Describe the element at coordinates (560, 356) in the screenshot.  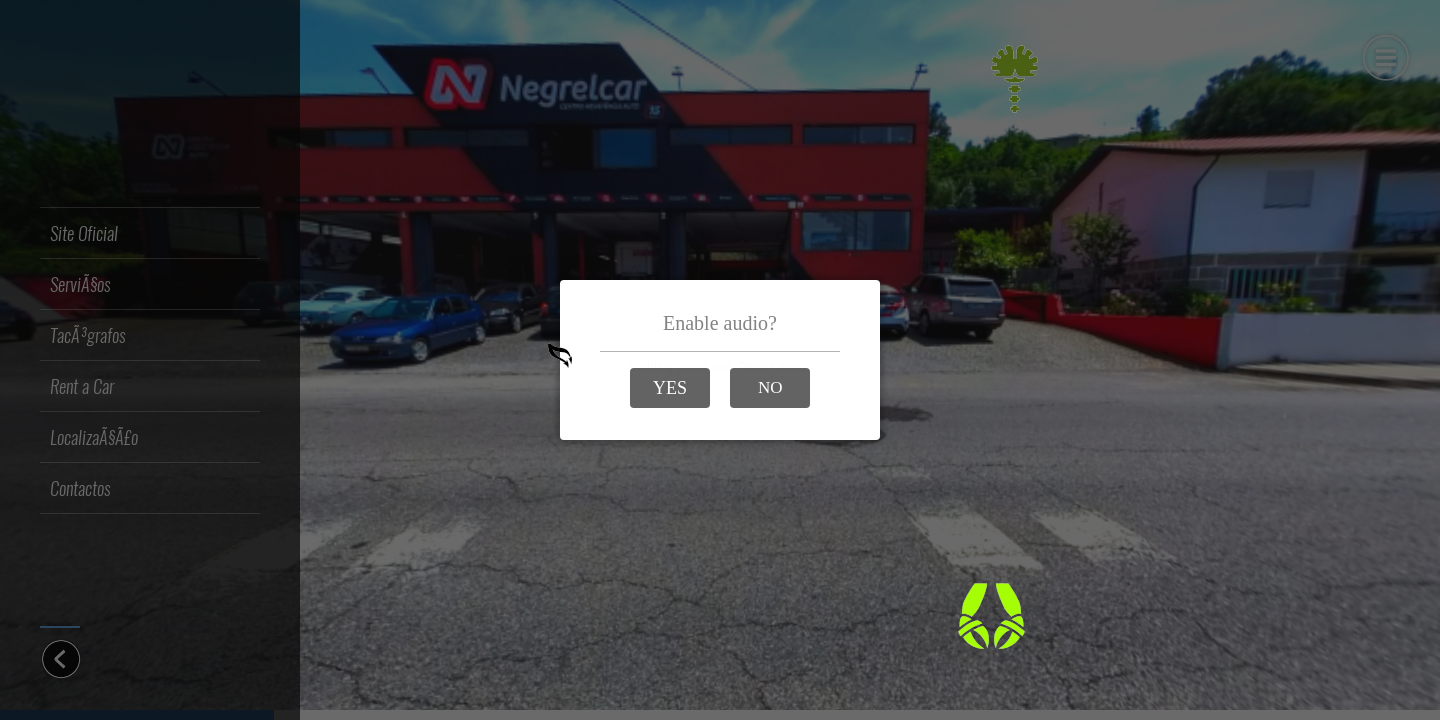
I see `view your travel itinerary` at that location.